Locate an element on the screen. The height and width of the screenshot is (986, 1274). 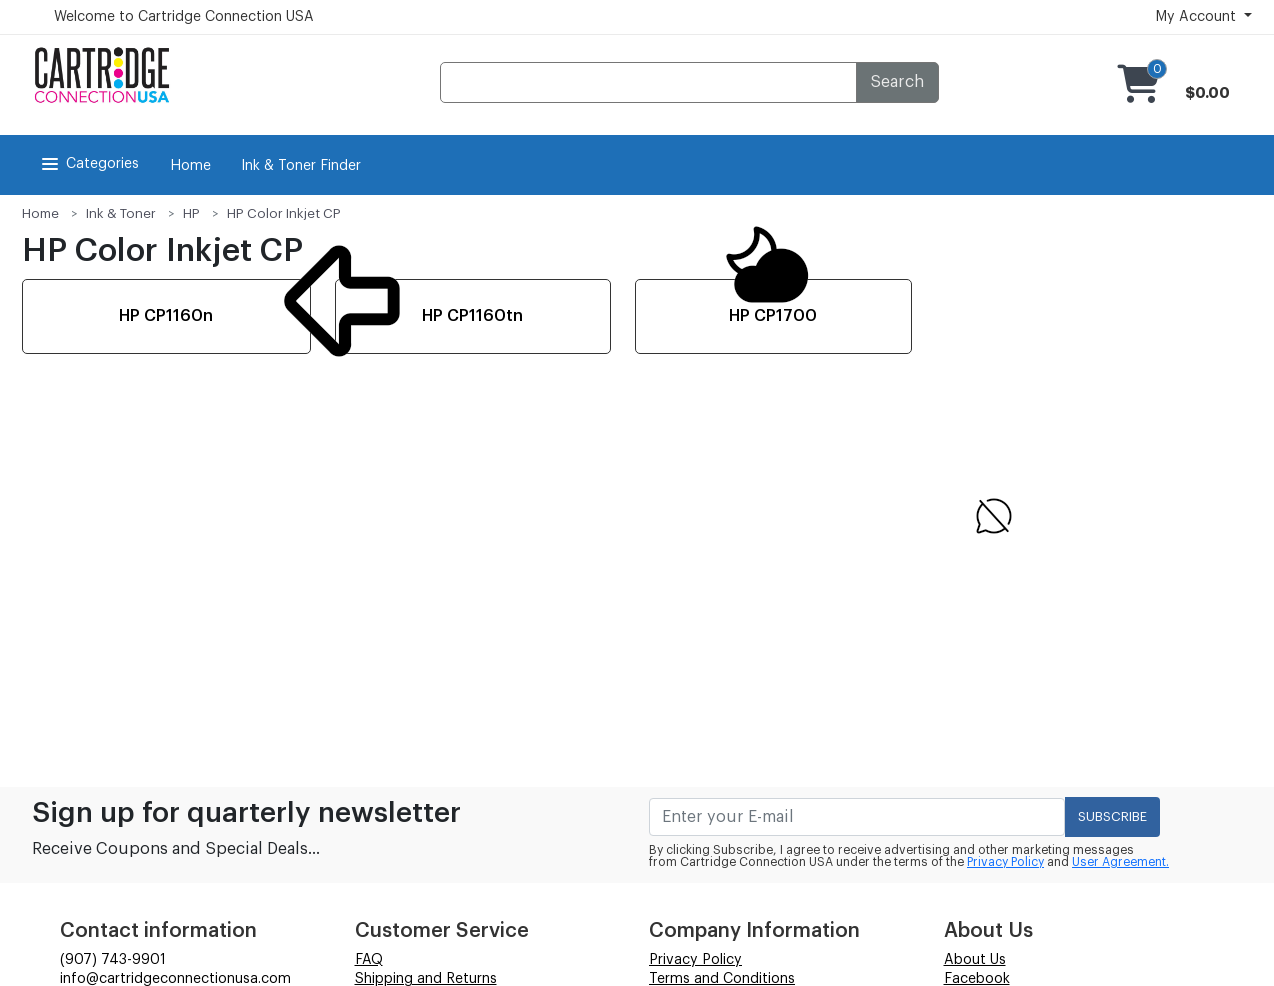
go back to the previous screen is located at coordinates (345, 301).